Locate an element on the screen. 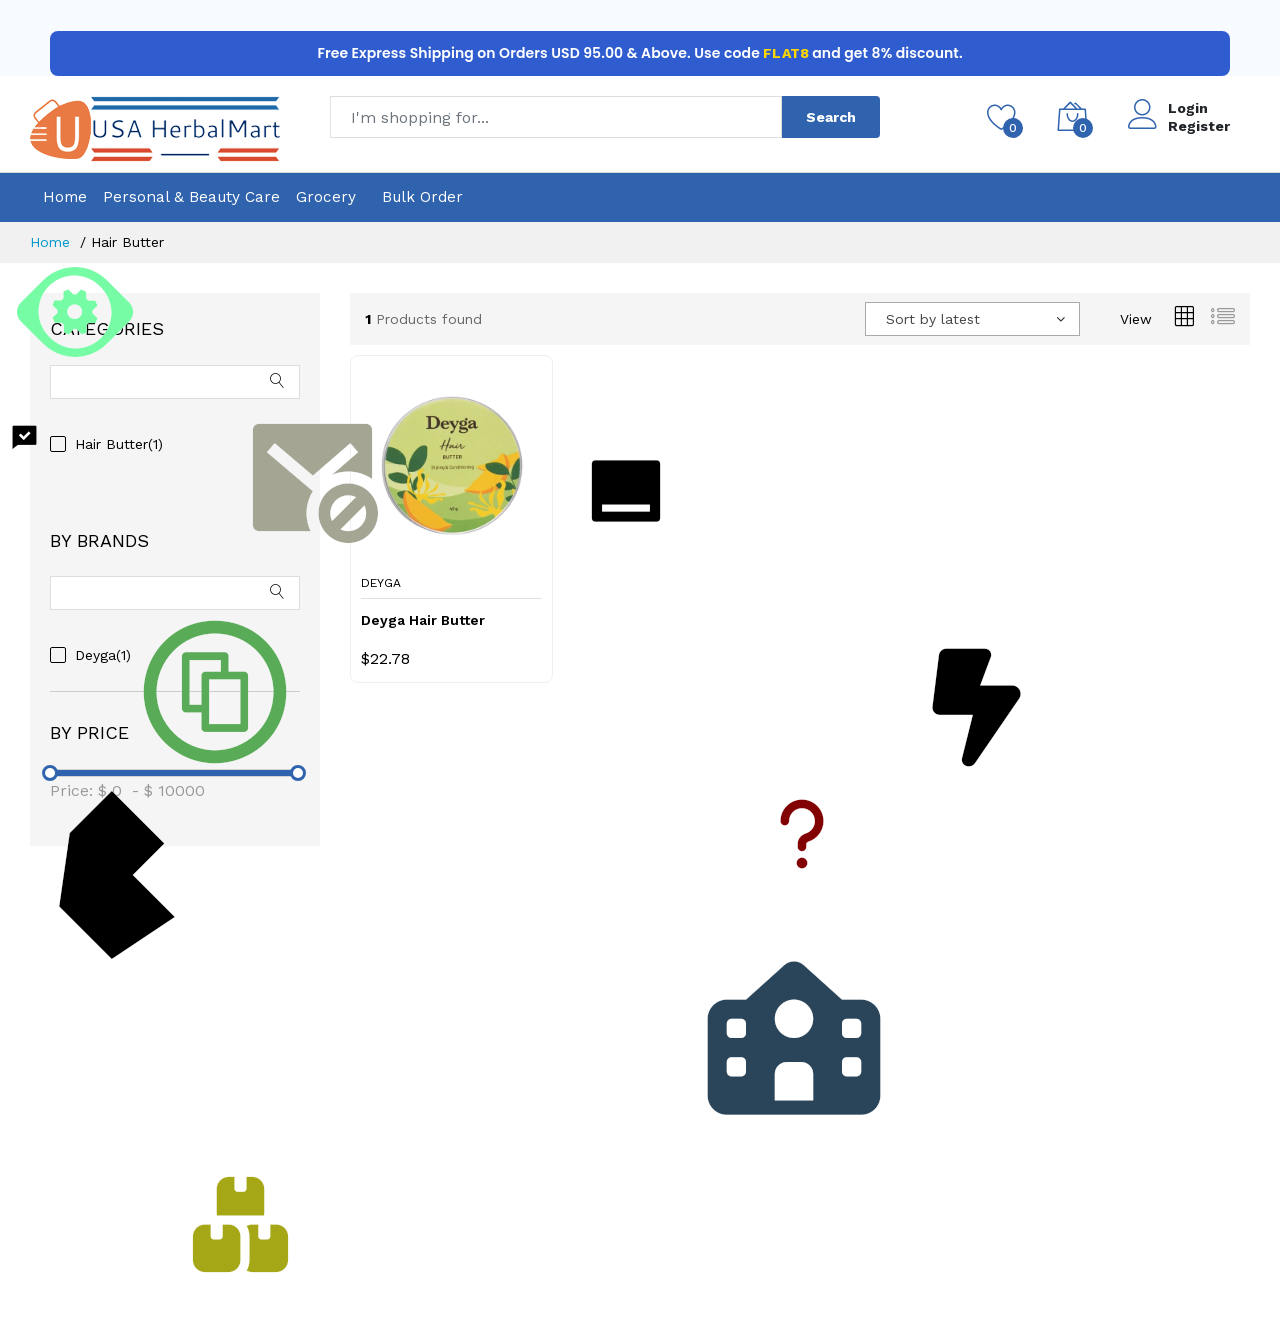 This screenshot has width=1280, height=1323. bulma CSS framework logo is located at coordinates (117, 875).